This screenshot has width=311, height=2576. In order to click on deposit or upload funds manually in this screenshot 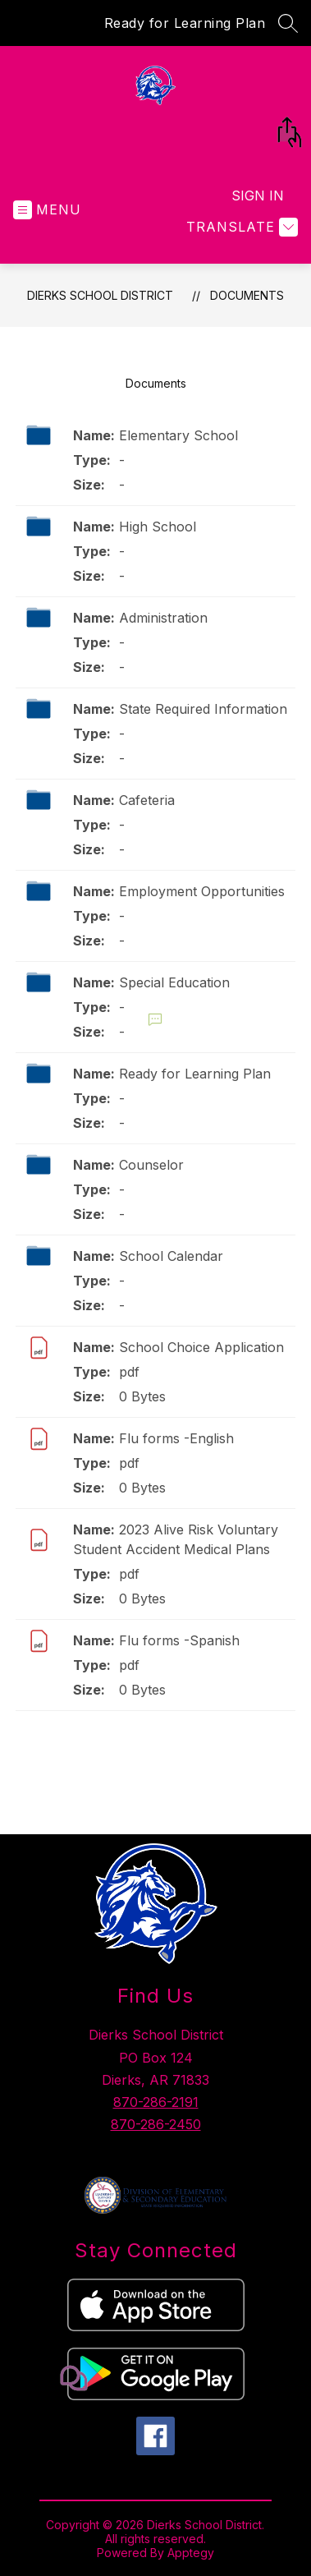, I will do `click(288, 132)`.